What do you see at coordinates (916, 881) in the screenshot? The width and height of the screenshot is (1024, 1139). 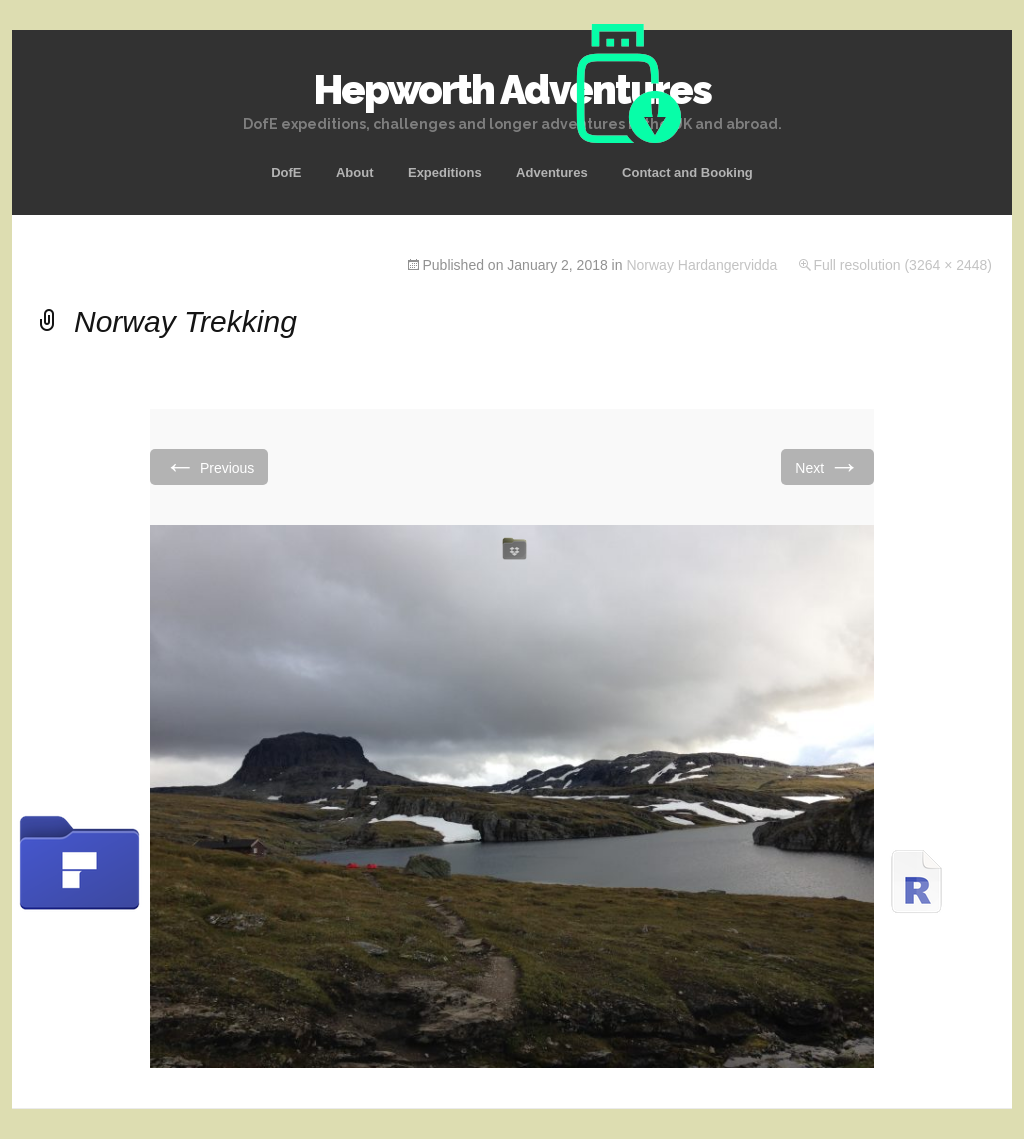 I see `an R programming language source file` at bounding box center [916, 881].